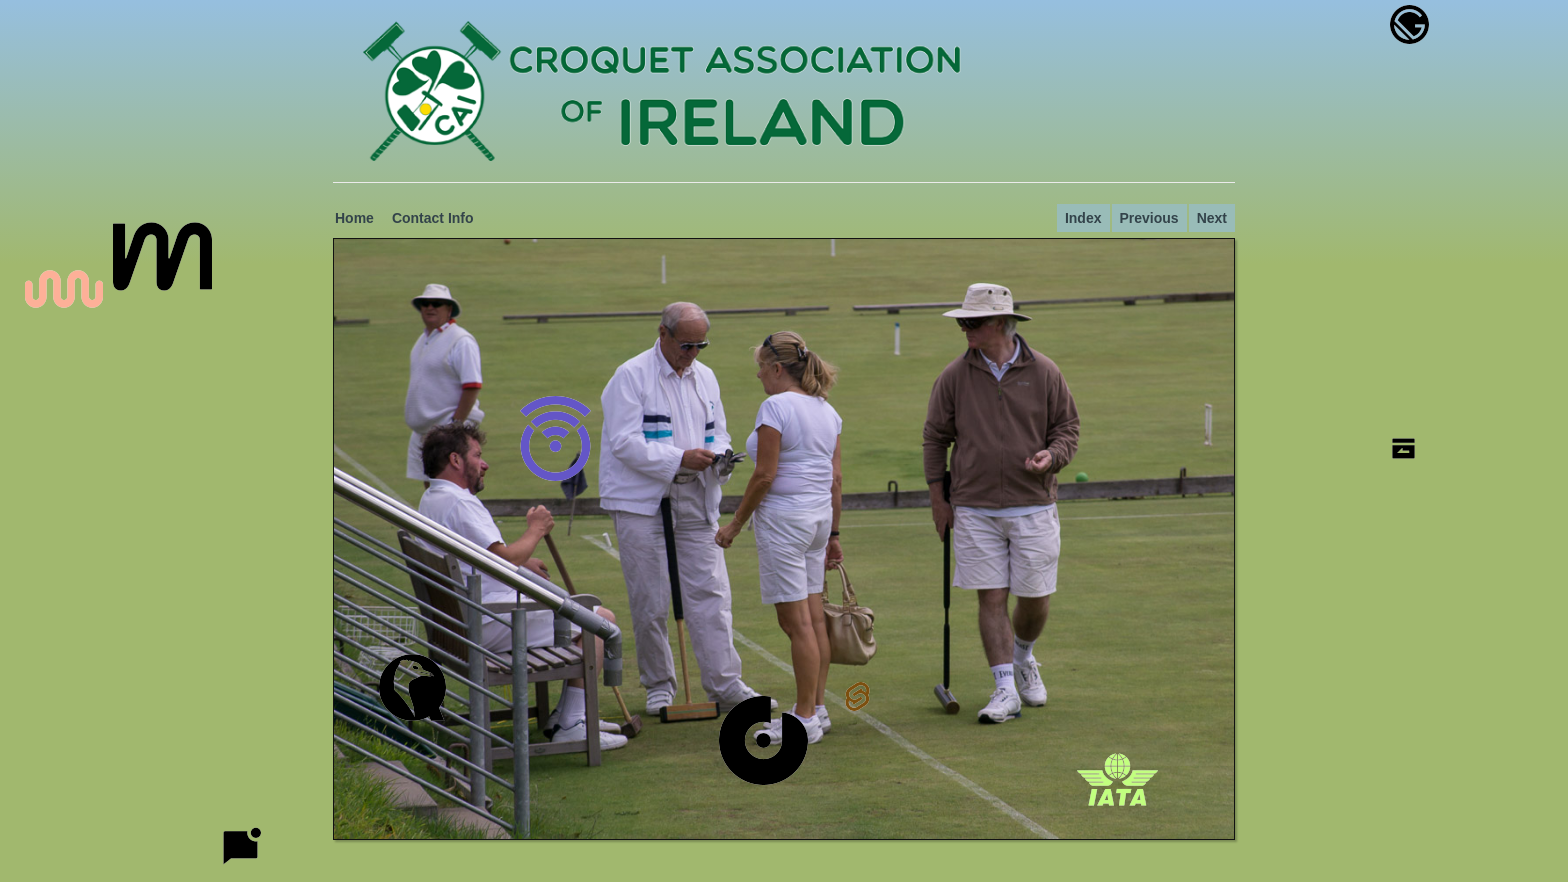 Image resolution: width=1568 pixels, height=882 pixels. Describe the element at coordinates (763, 740) in the screenshot. I see `open the Drooble music social network app` at that location.